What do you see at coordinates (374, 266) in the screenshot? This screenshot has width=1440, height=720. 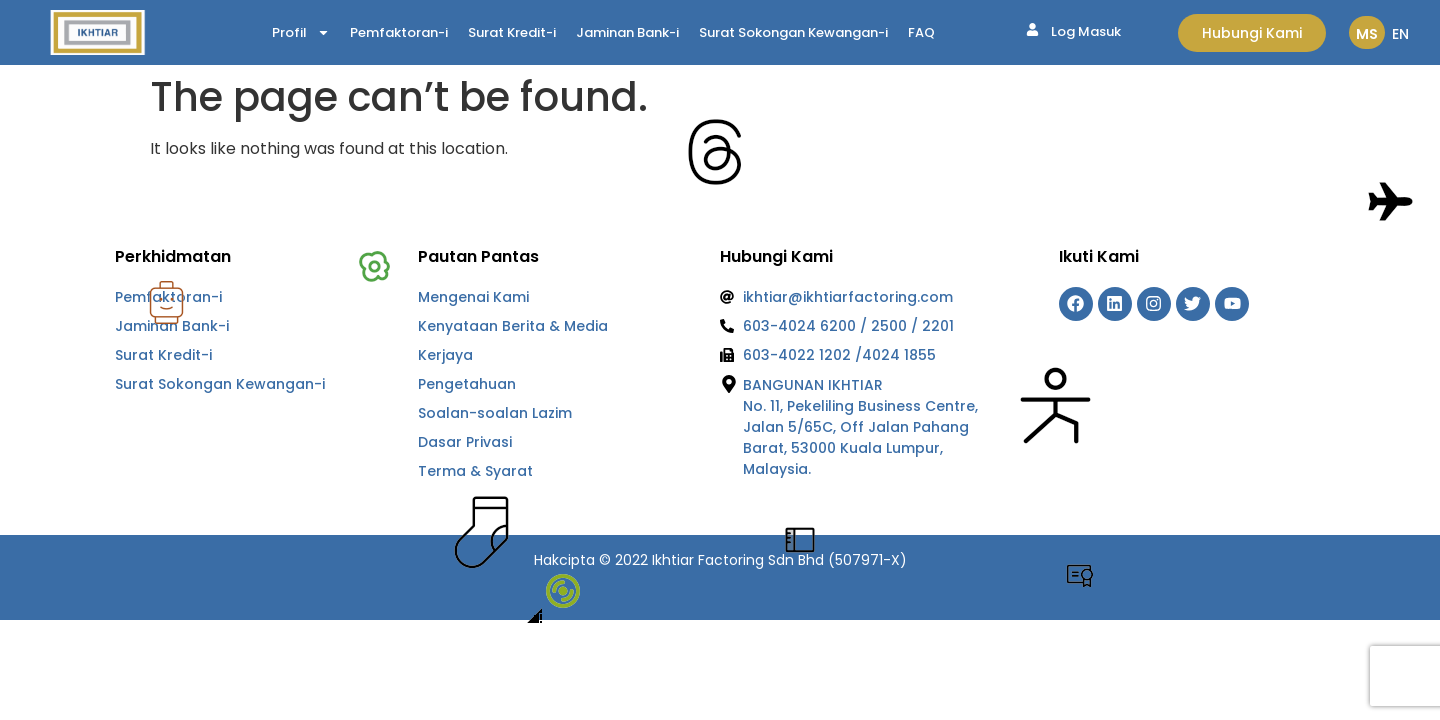 I see `access breakfast or brunch recipes` at bounding box center [374, 266].